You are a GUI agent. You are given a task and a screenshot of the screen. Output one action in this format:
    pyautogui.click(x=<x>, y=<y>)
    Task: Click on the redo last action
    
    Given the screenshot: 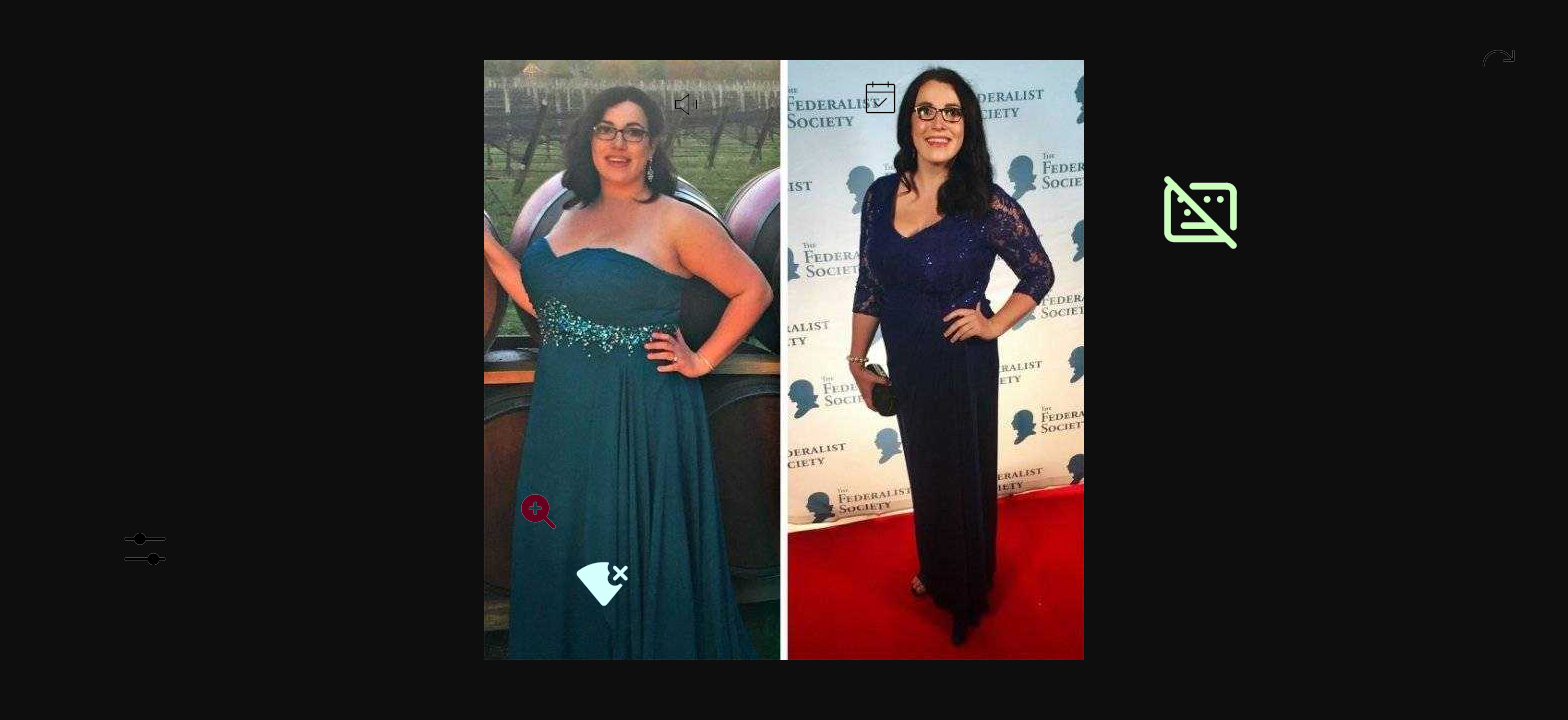 What is the action you would take?
    pyautogui.click(x=1498, y=57)
    